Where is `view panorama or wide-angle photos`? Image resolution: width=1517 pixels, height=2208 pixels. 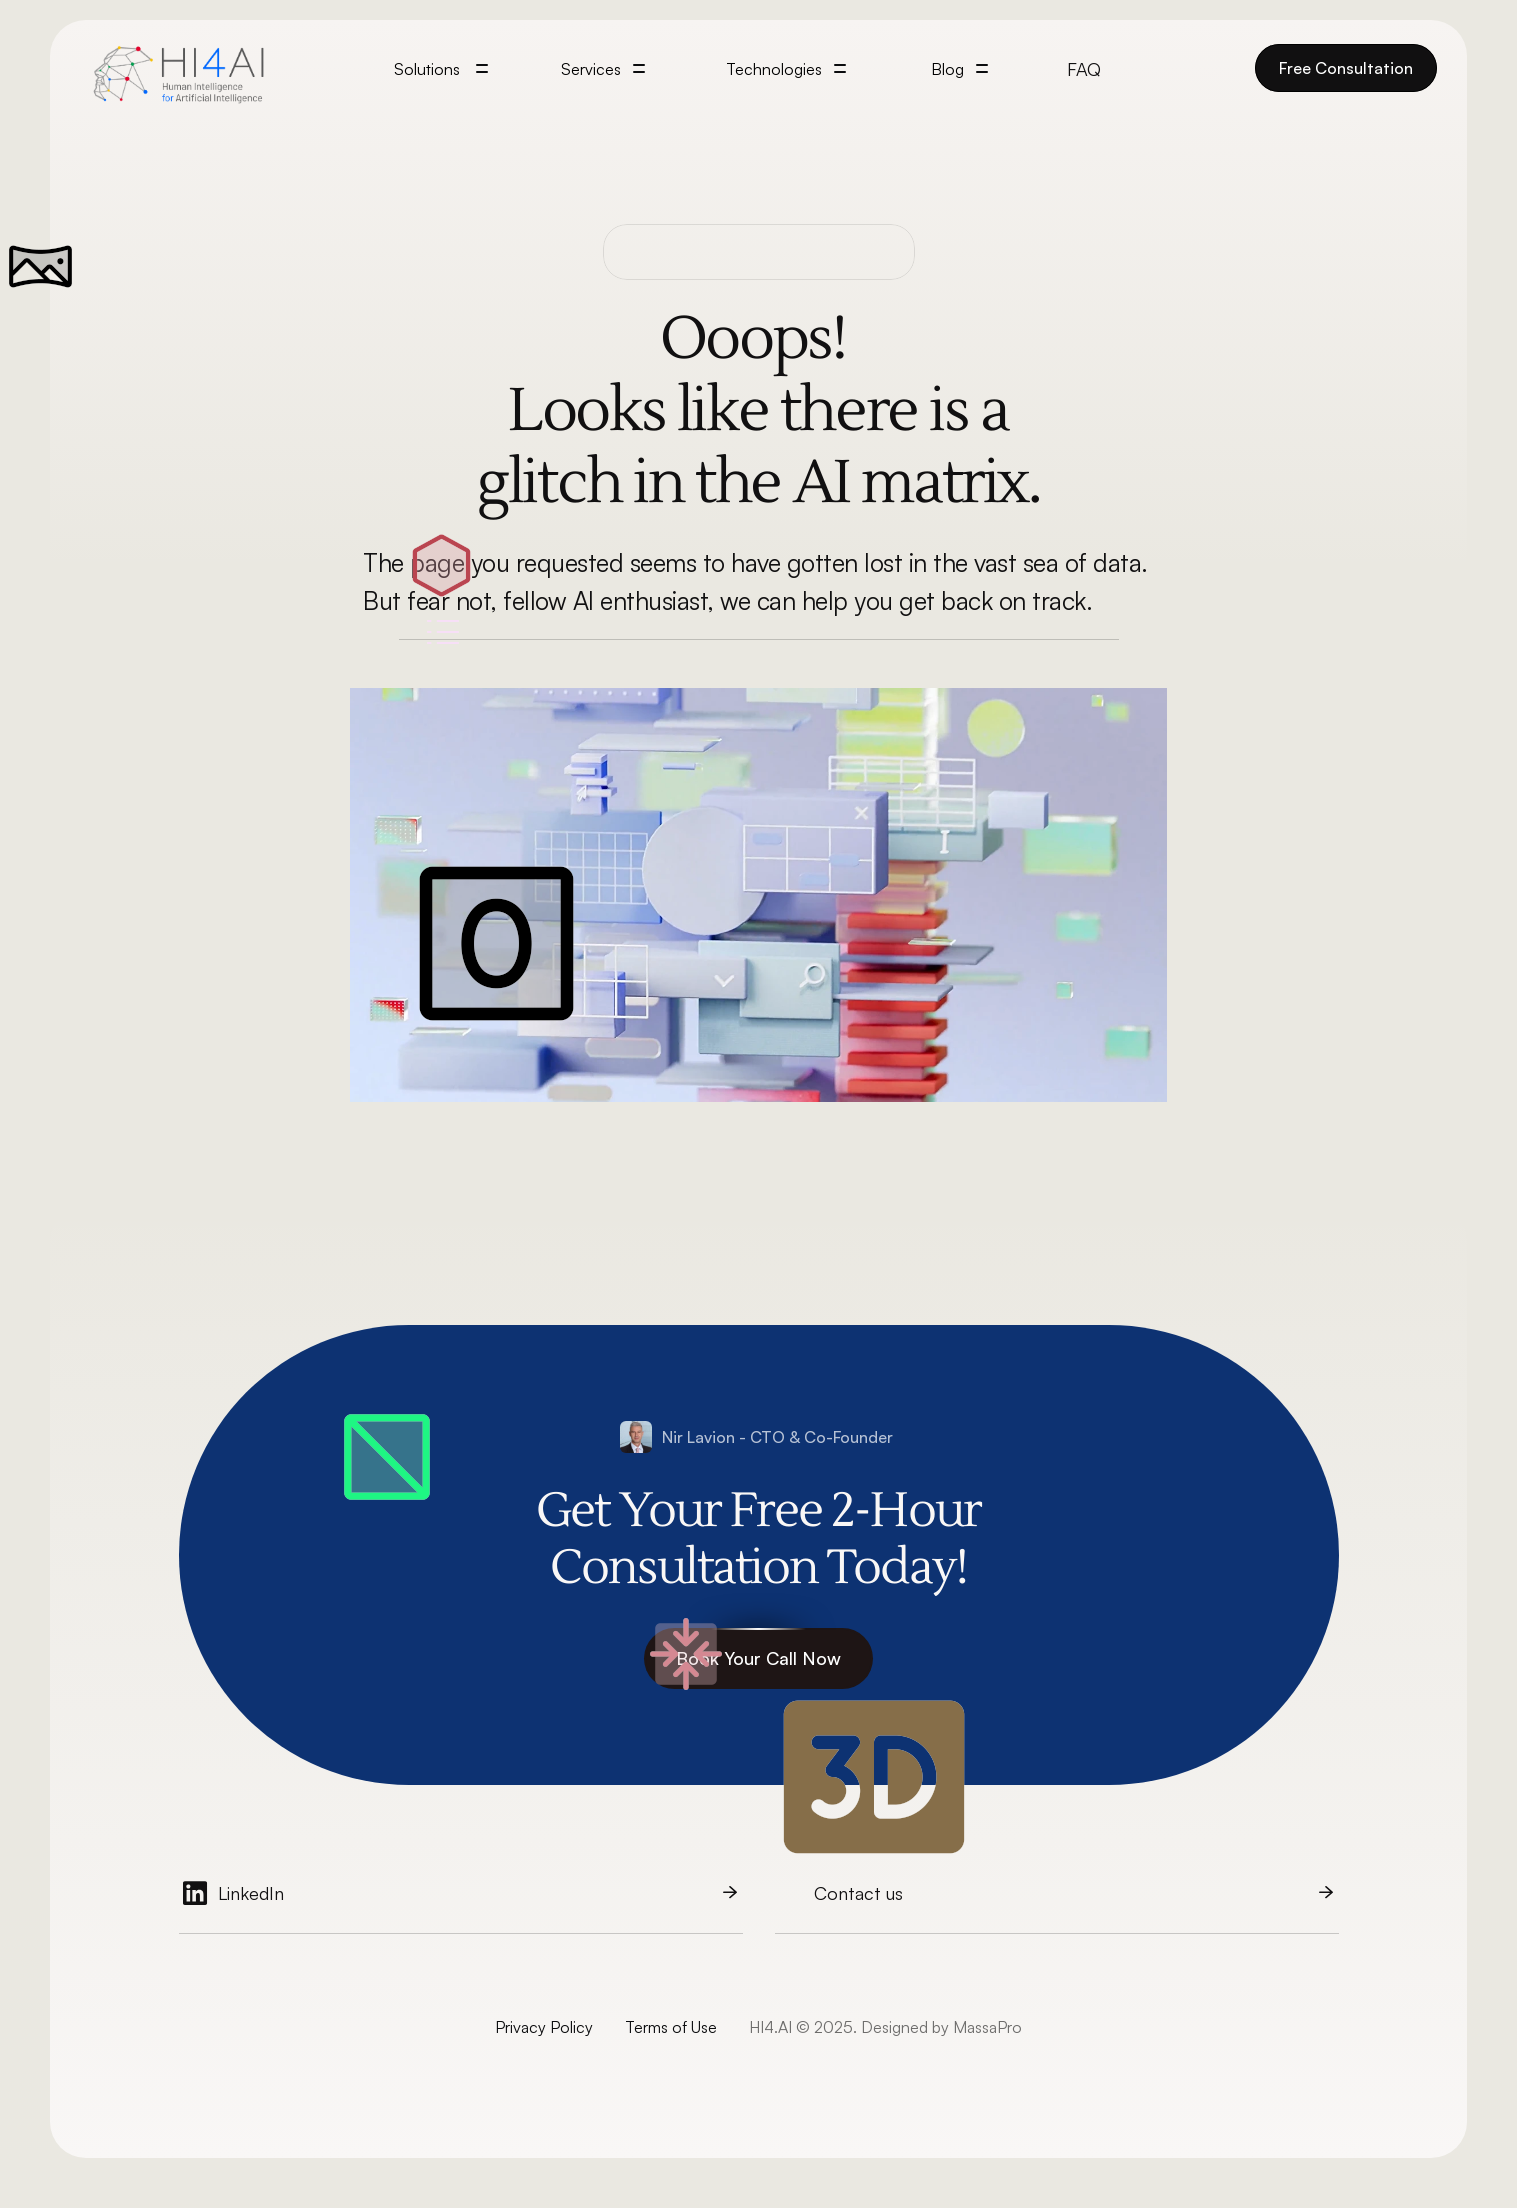 view panorama or wide-angle photos is located at coordinates (40, 266).